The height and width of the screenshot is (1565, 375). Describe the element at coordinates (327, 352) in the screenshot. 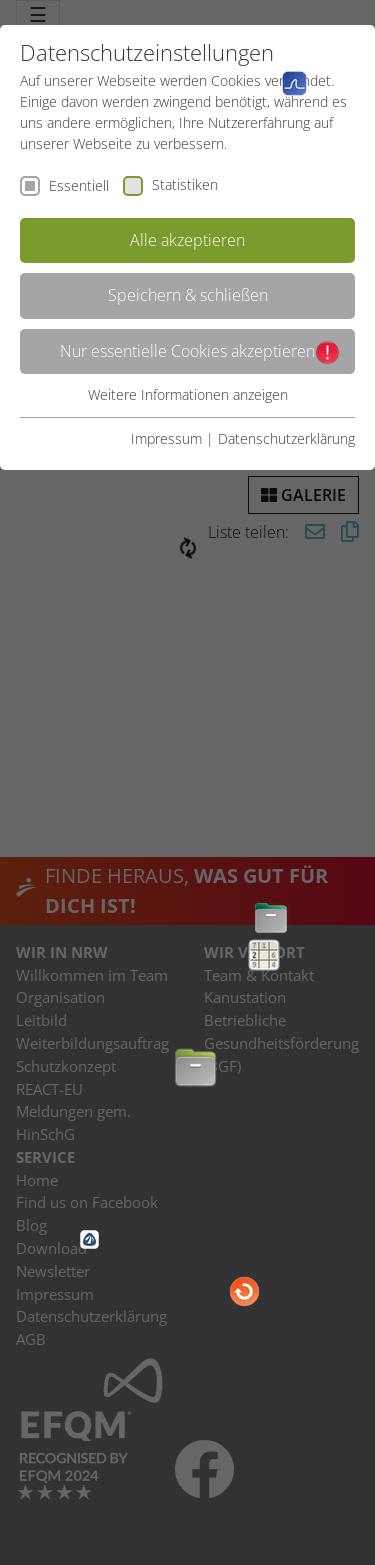

I see `report a system crash or error` at that location.